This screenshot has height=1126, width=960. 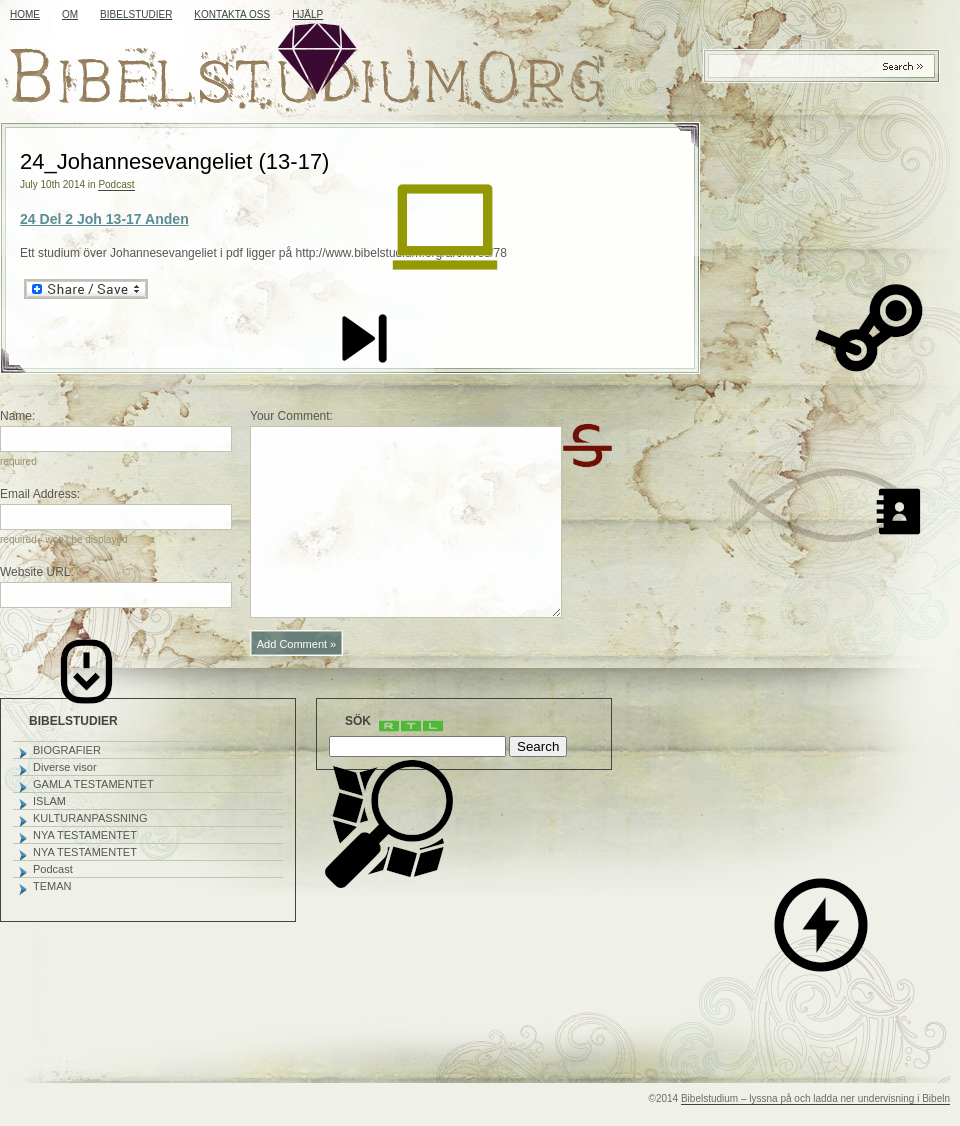 I want to click on view on macbook or laptop device, so click(x=445, y=227).